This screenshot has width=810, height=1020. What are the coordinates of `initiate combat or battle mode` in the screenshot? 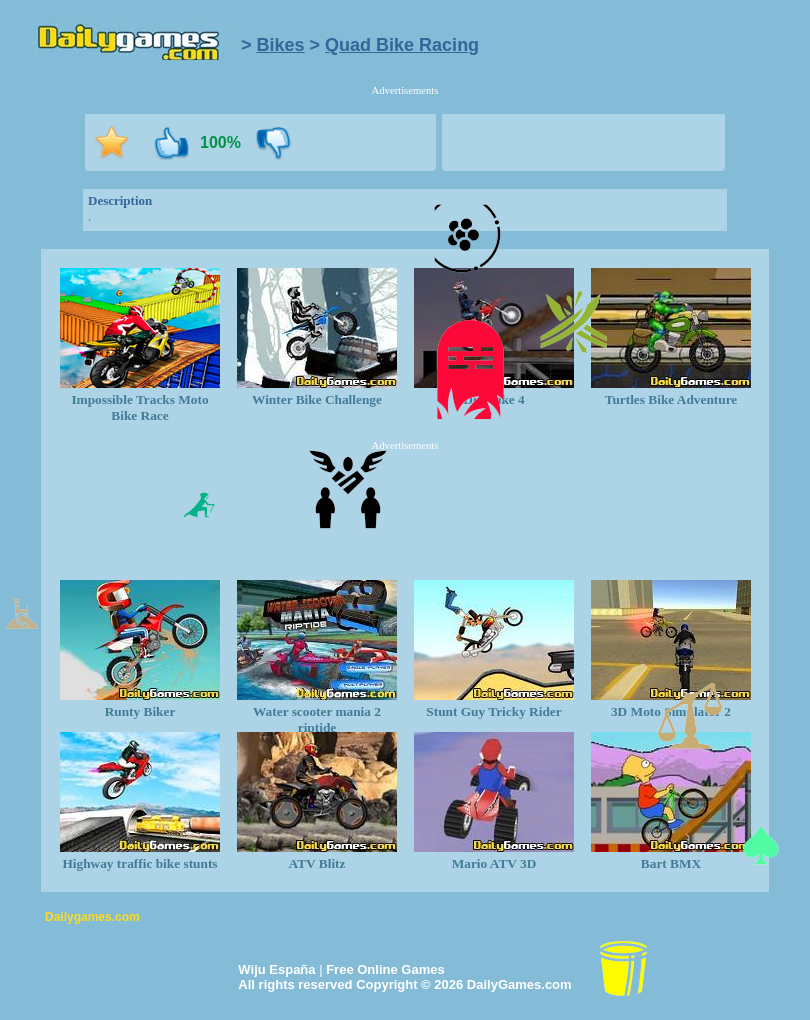 It's located at (573, 322).